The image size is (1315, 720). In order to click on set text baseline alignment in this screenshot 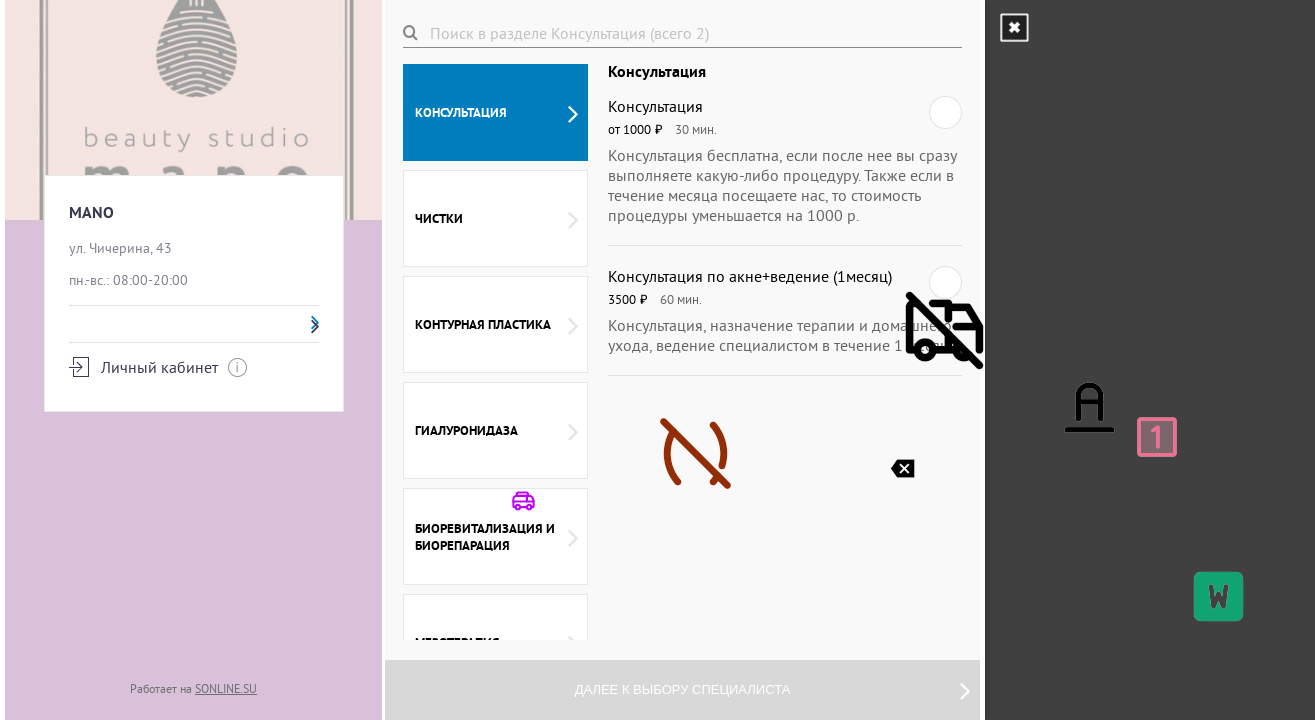, I will do `click(1089, 407)`.